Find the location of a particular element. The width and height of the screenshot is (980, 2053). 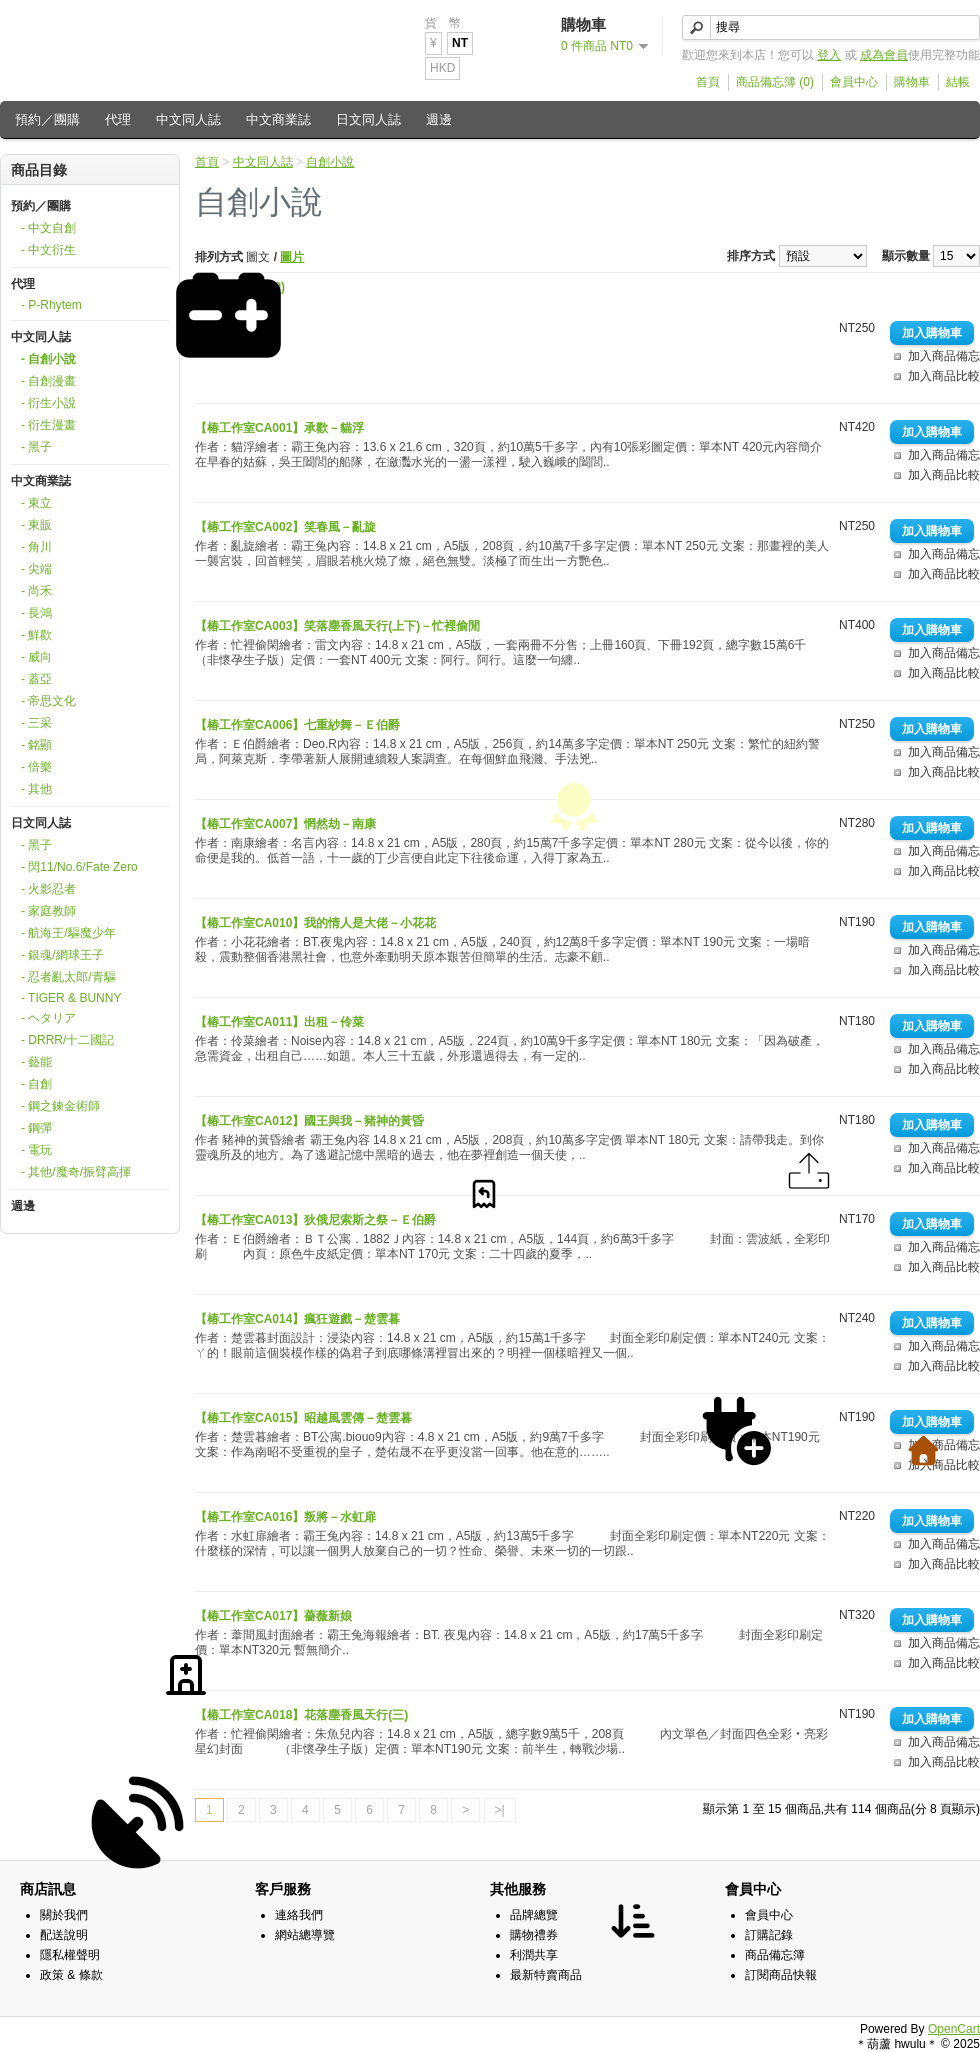

upload a file or document is located at coordinates (809, 1173).